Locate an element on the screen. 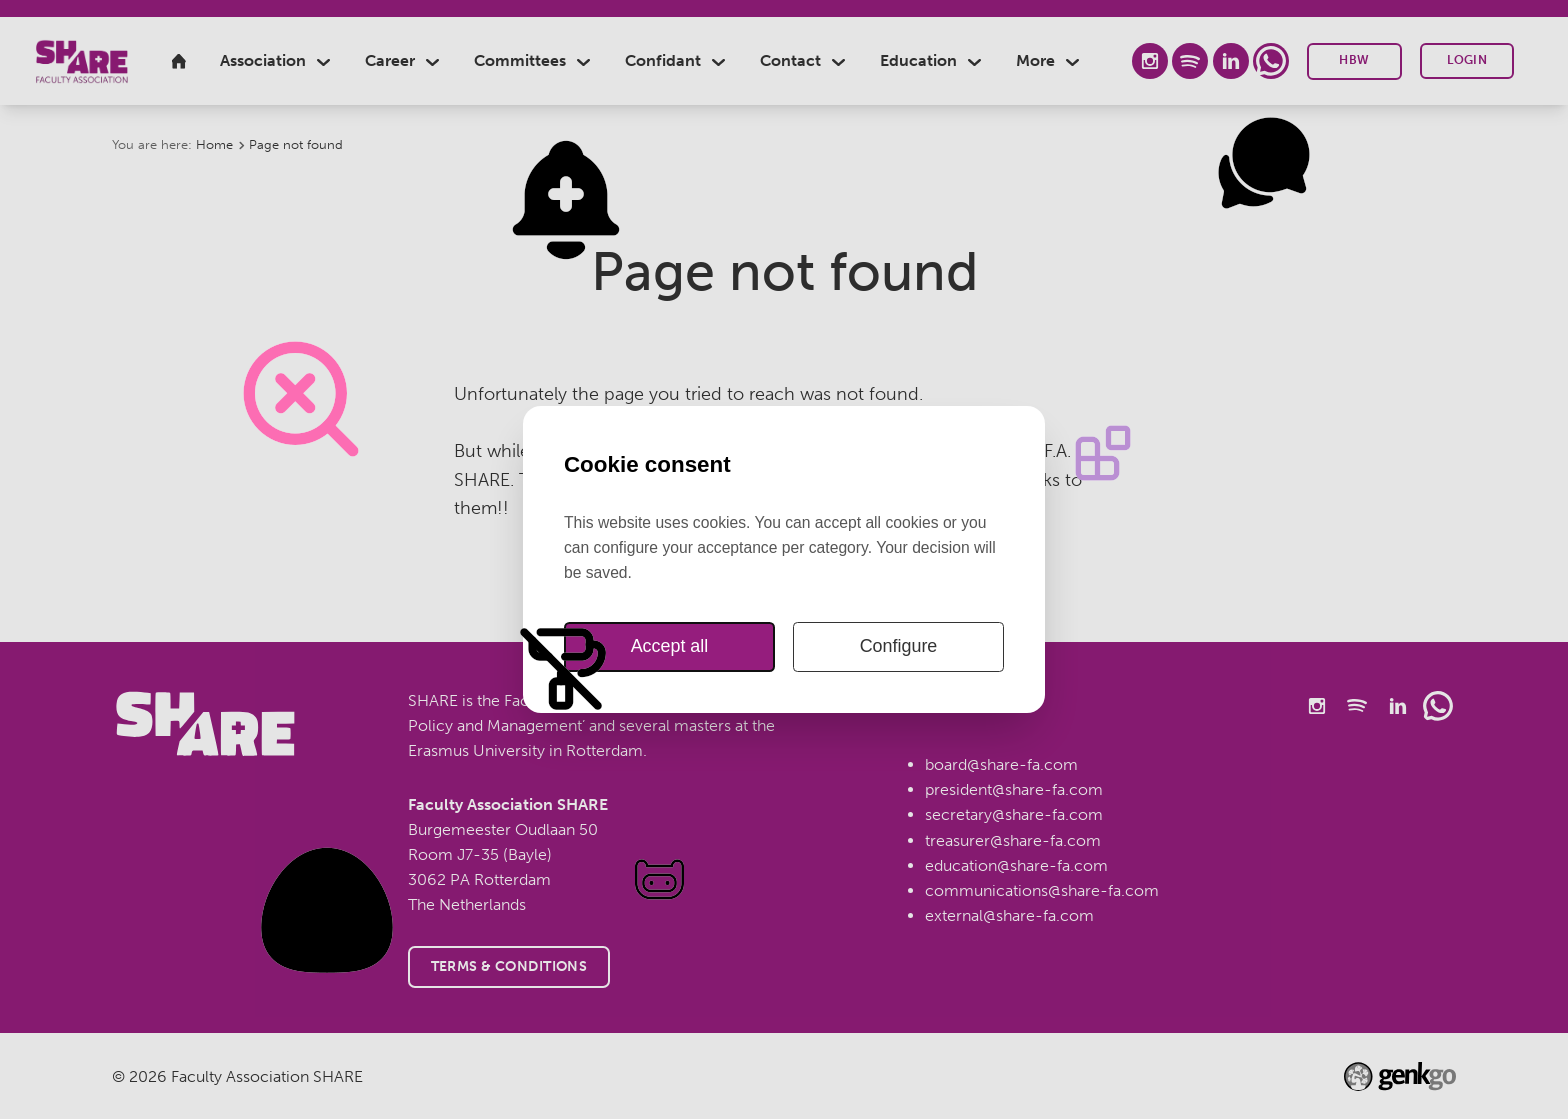  add a new notification or alert is located at coordinates (566, 200).